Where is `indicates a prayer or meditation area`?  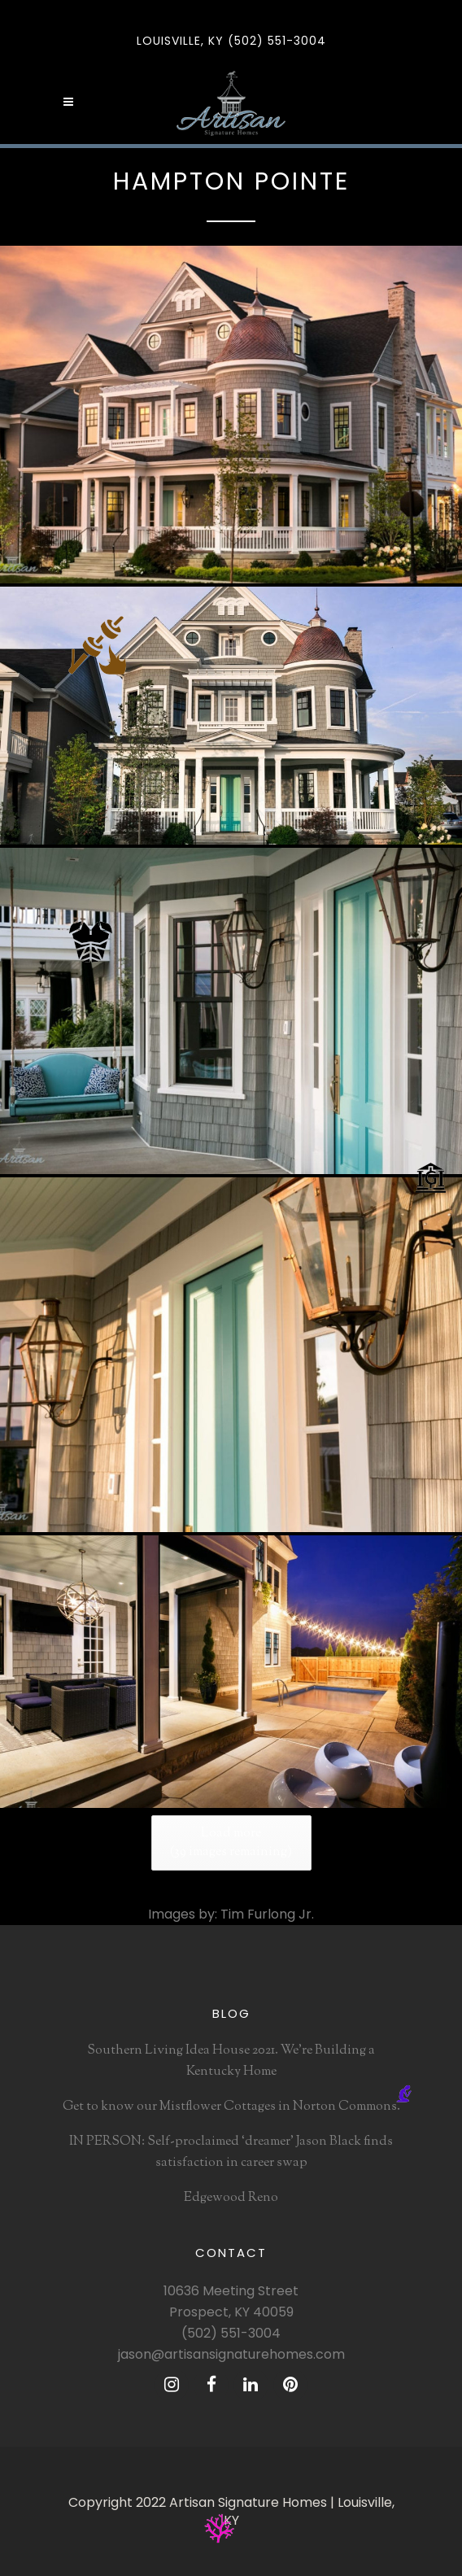 indicates a prayer or meditation area is located at coordinates (403, 2093).